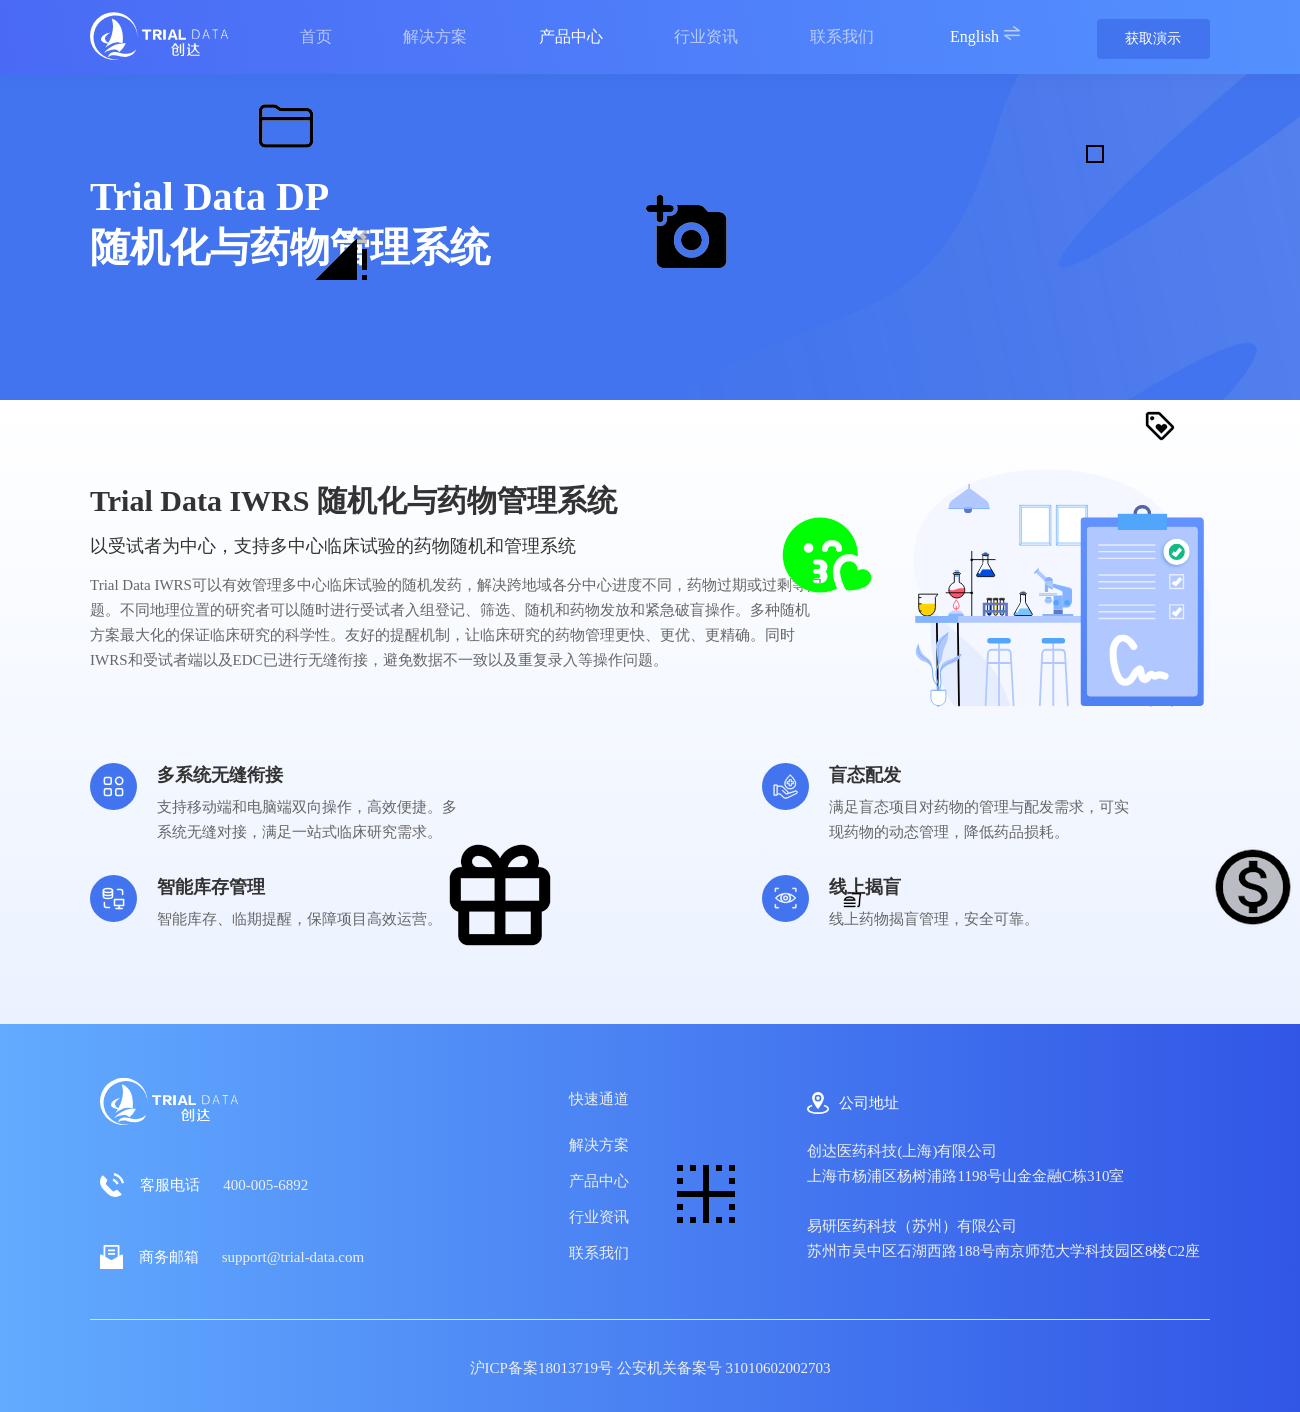 This screenshot has width=1300, height=1412. I want to click on crop image to square aspect ratio, so click(1095, 154).